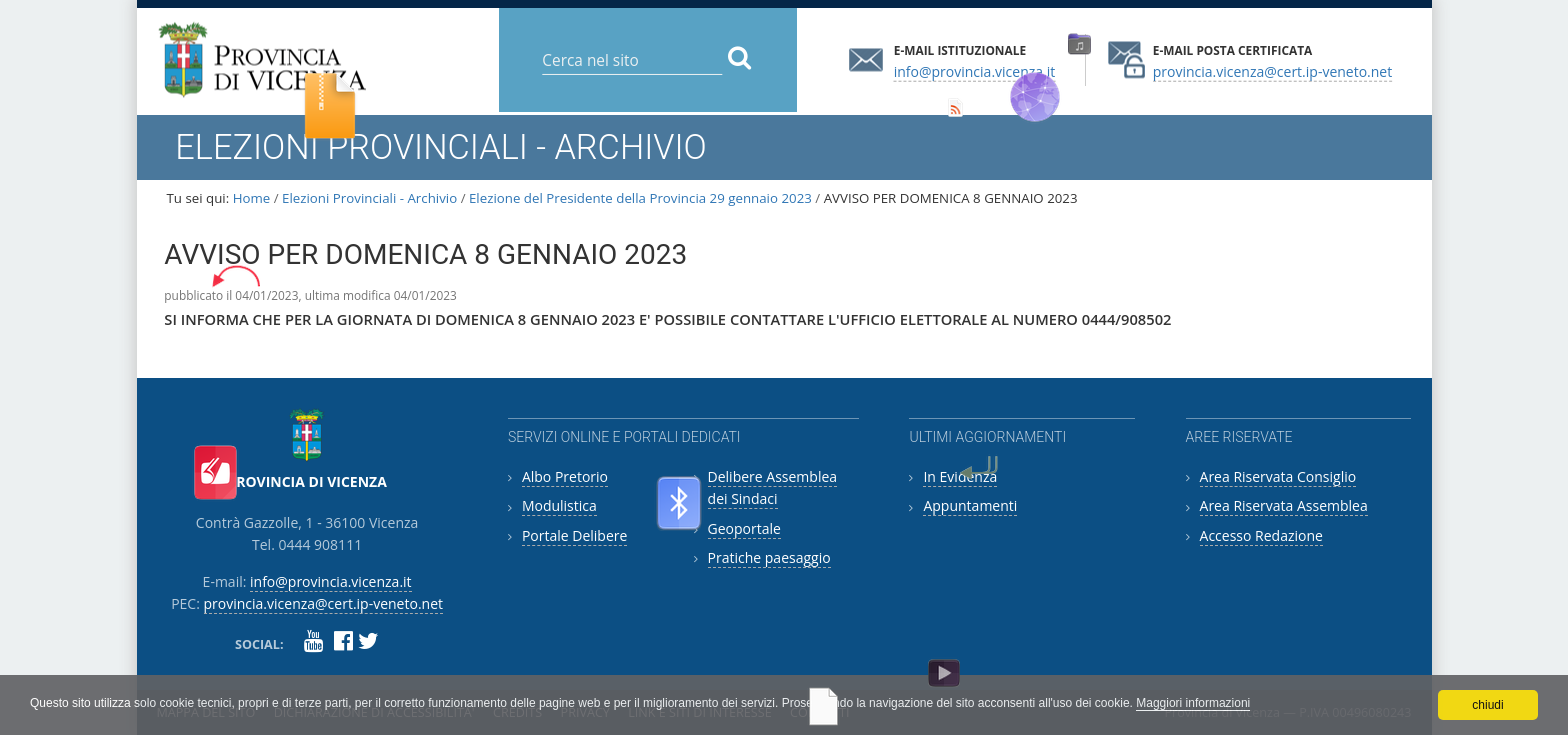  Describe the element at coordinates (944, 672) in the screenshot. I see `video file type indicator` at that location.